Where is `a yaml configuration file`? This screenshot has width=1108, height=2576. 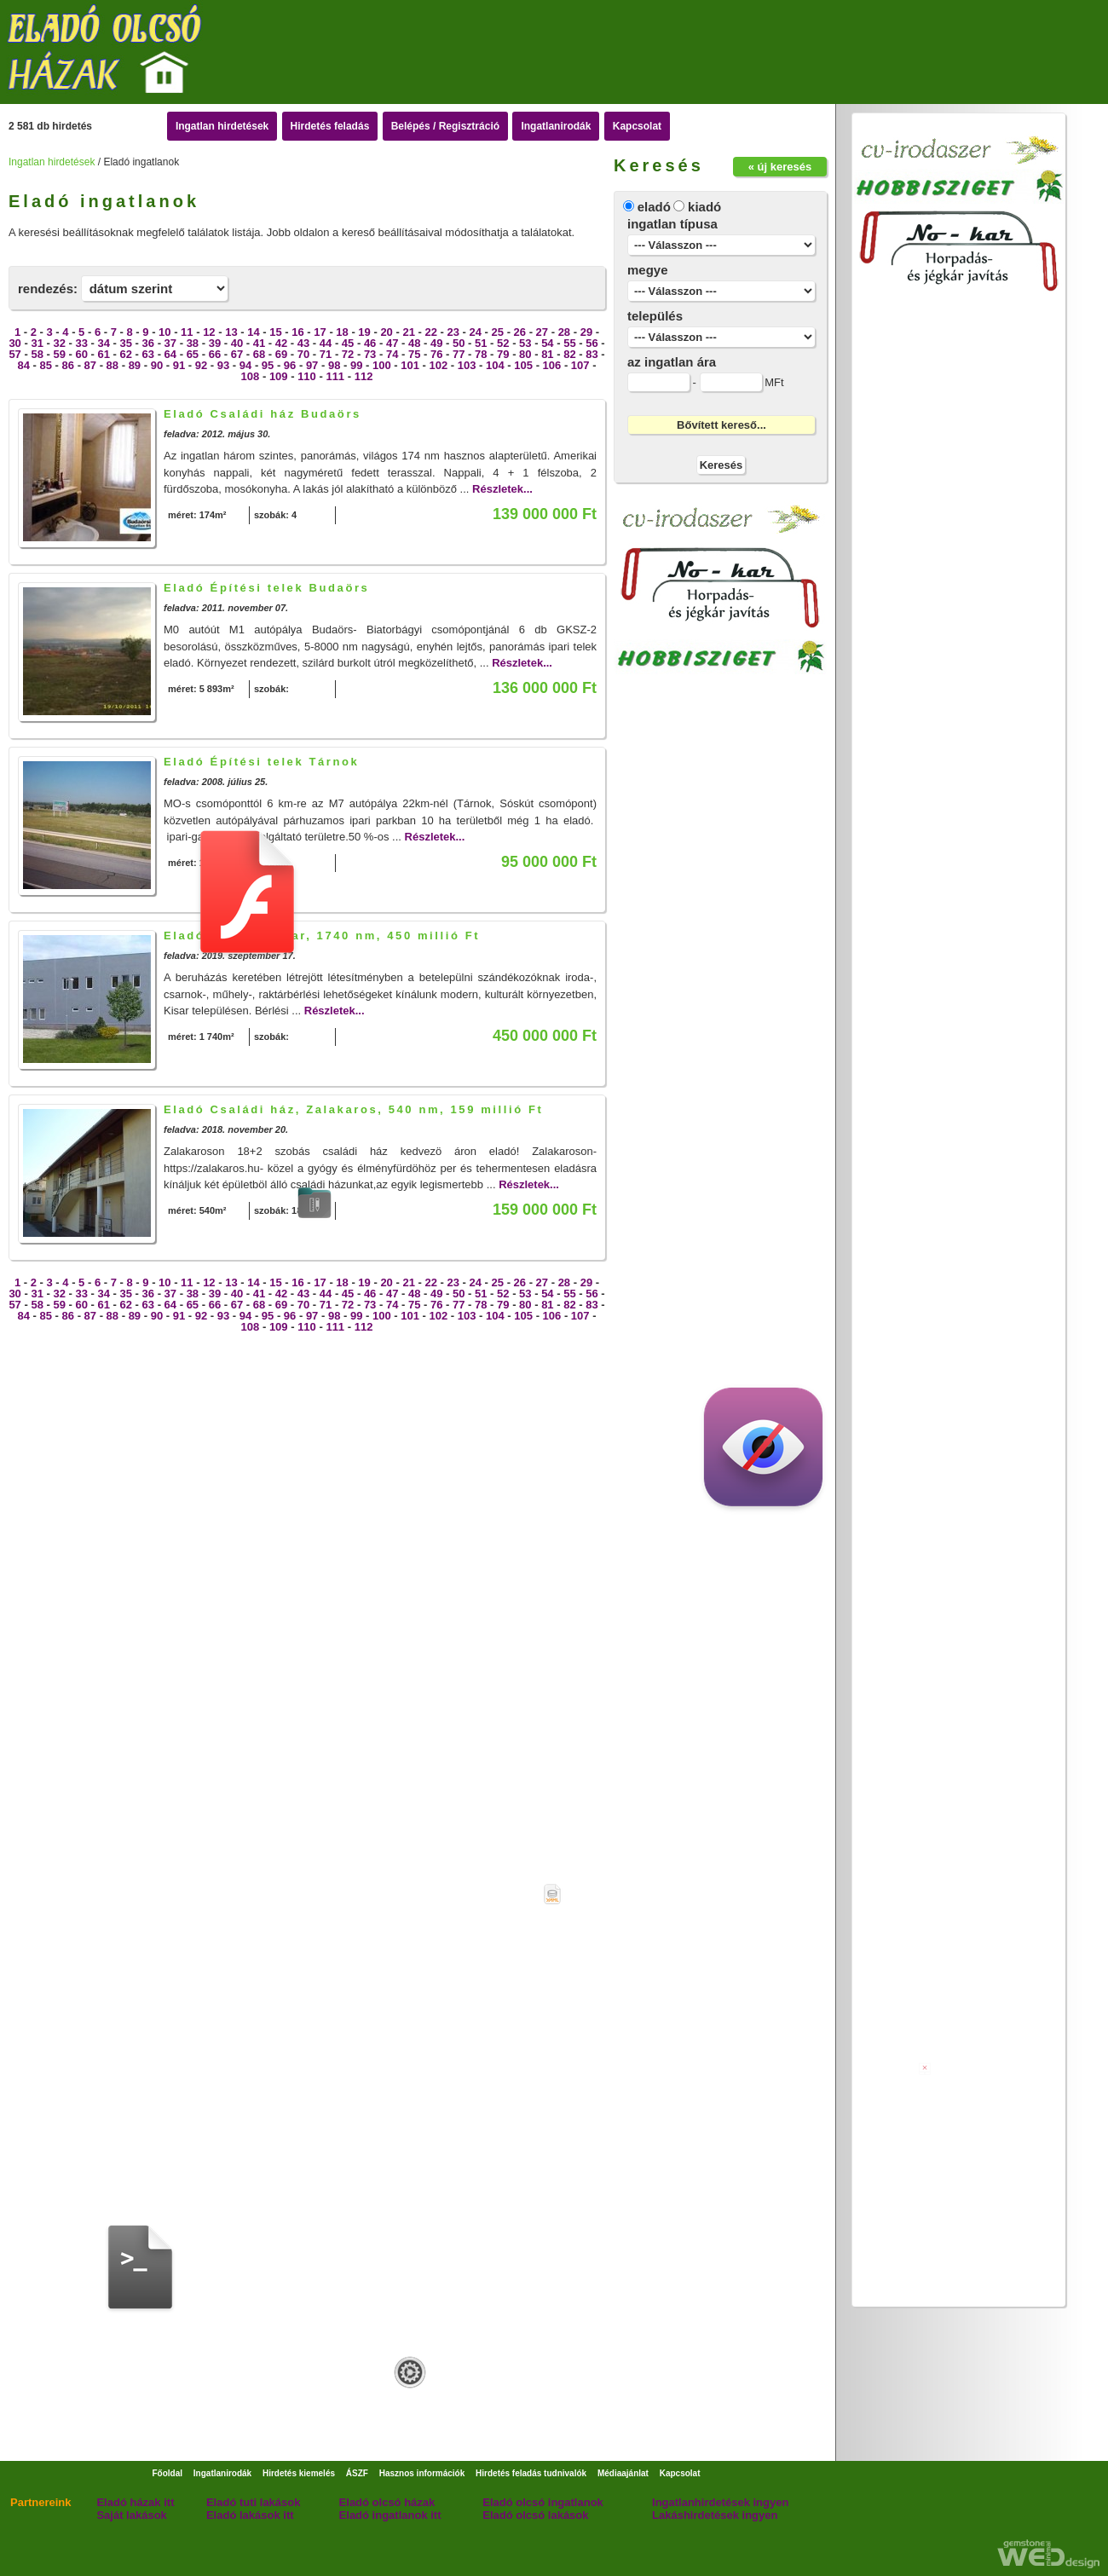
a yaml configuration file is located at coordinates (552, 1894).